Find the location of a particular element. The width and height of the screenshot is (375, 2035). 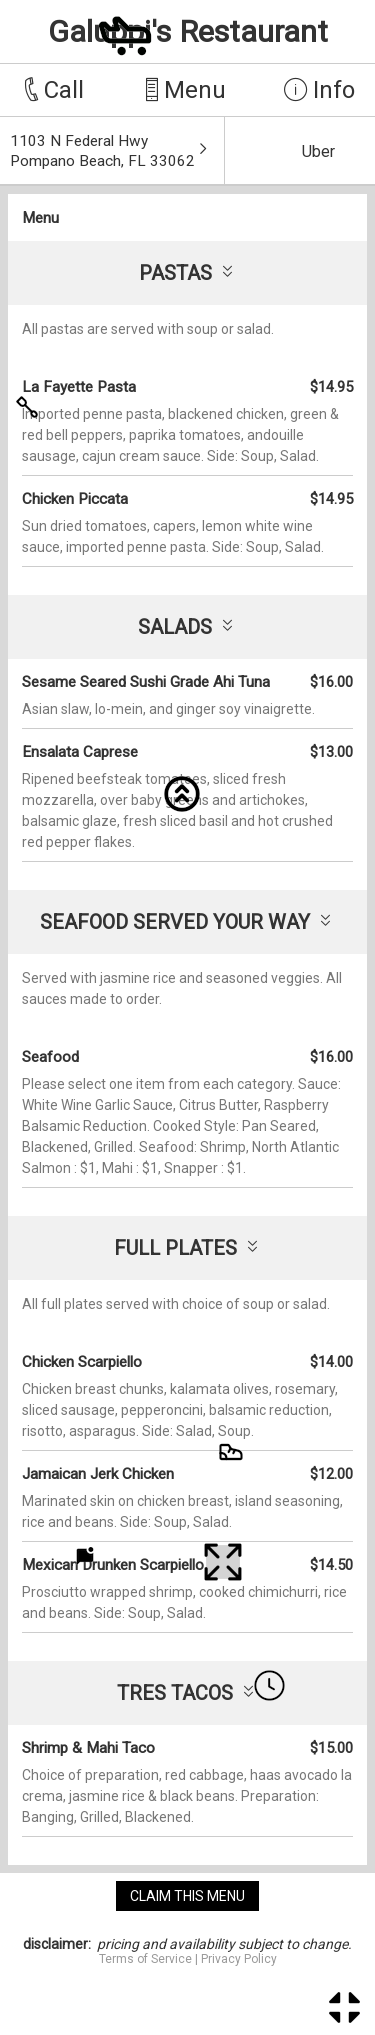

exit fullscreen mode is located at coordinates (344, 2007).